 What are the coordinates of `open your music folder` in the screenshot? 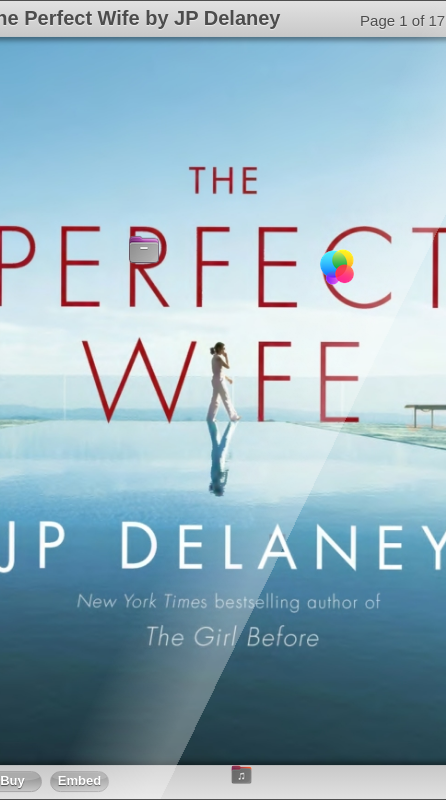 It's located at (241, 774).